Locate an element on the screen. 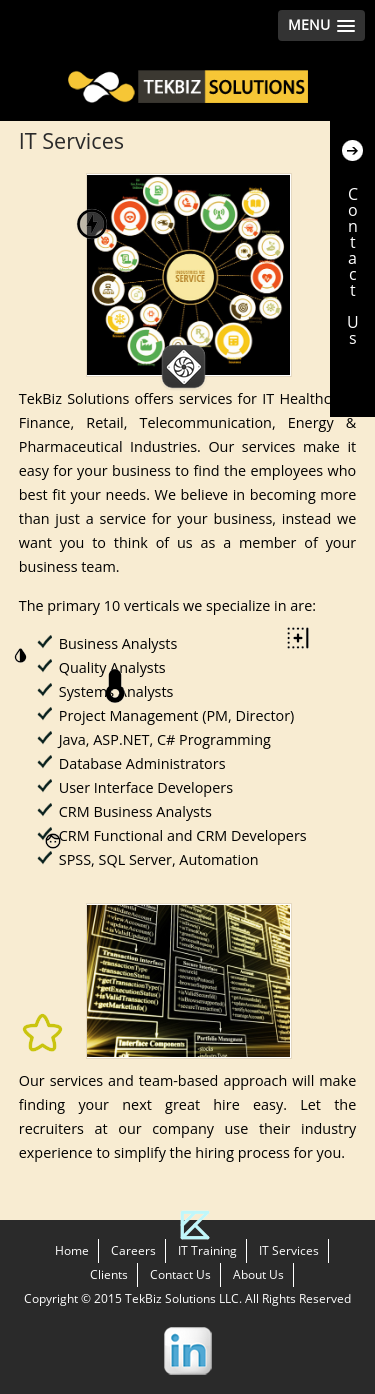 Image resolution: width=375 pixels, height=1394 pixels. add a right border to selected element is located at coordinates (298, 638).